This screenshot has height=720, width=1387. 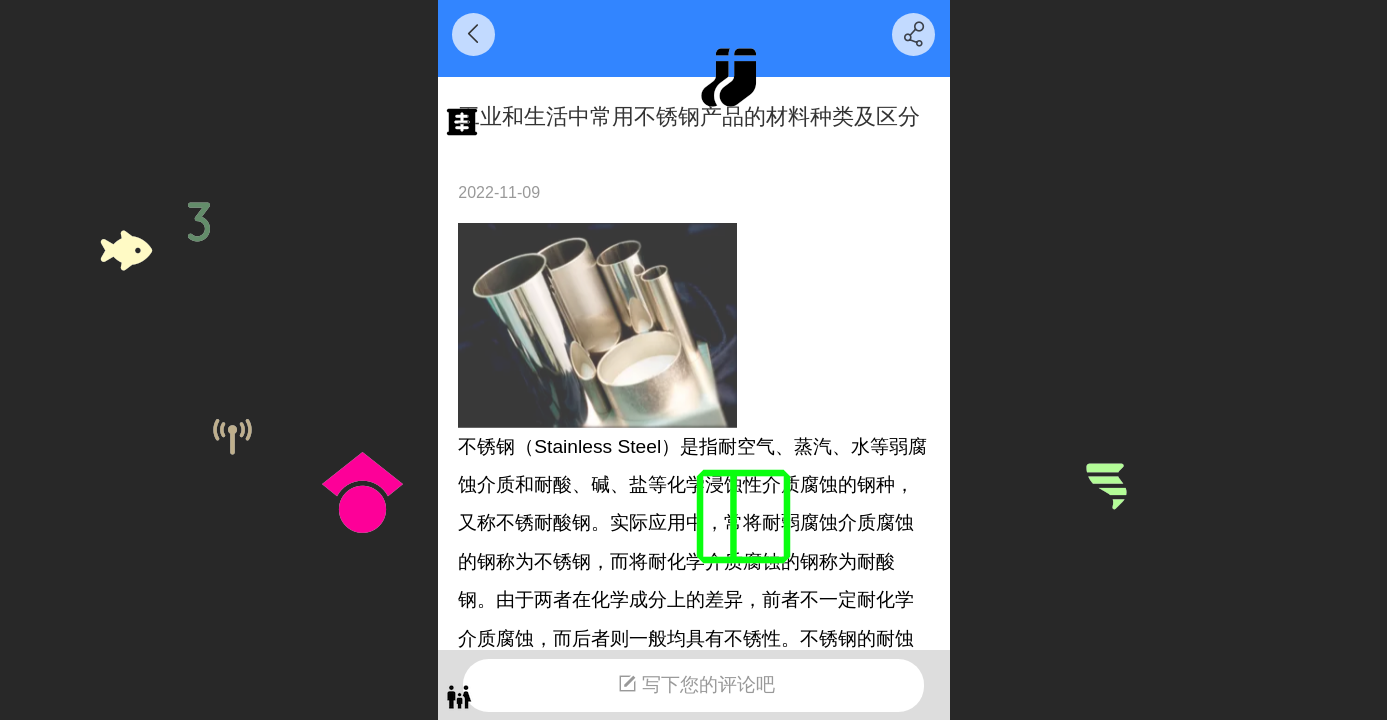 What do you see at coordinates (459, 697) in the screenshot?
I see `indicates family restroom facility nearby` at bounding box center [459, 697].